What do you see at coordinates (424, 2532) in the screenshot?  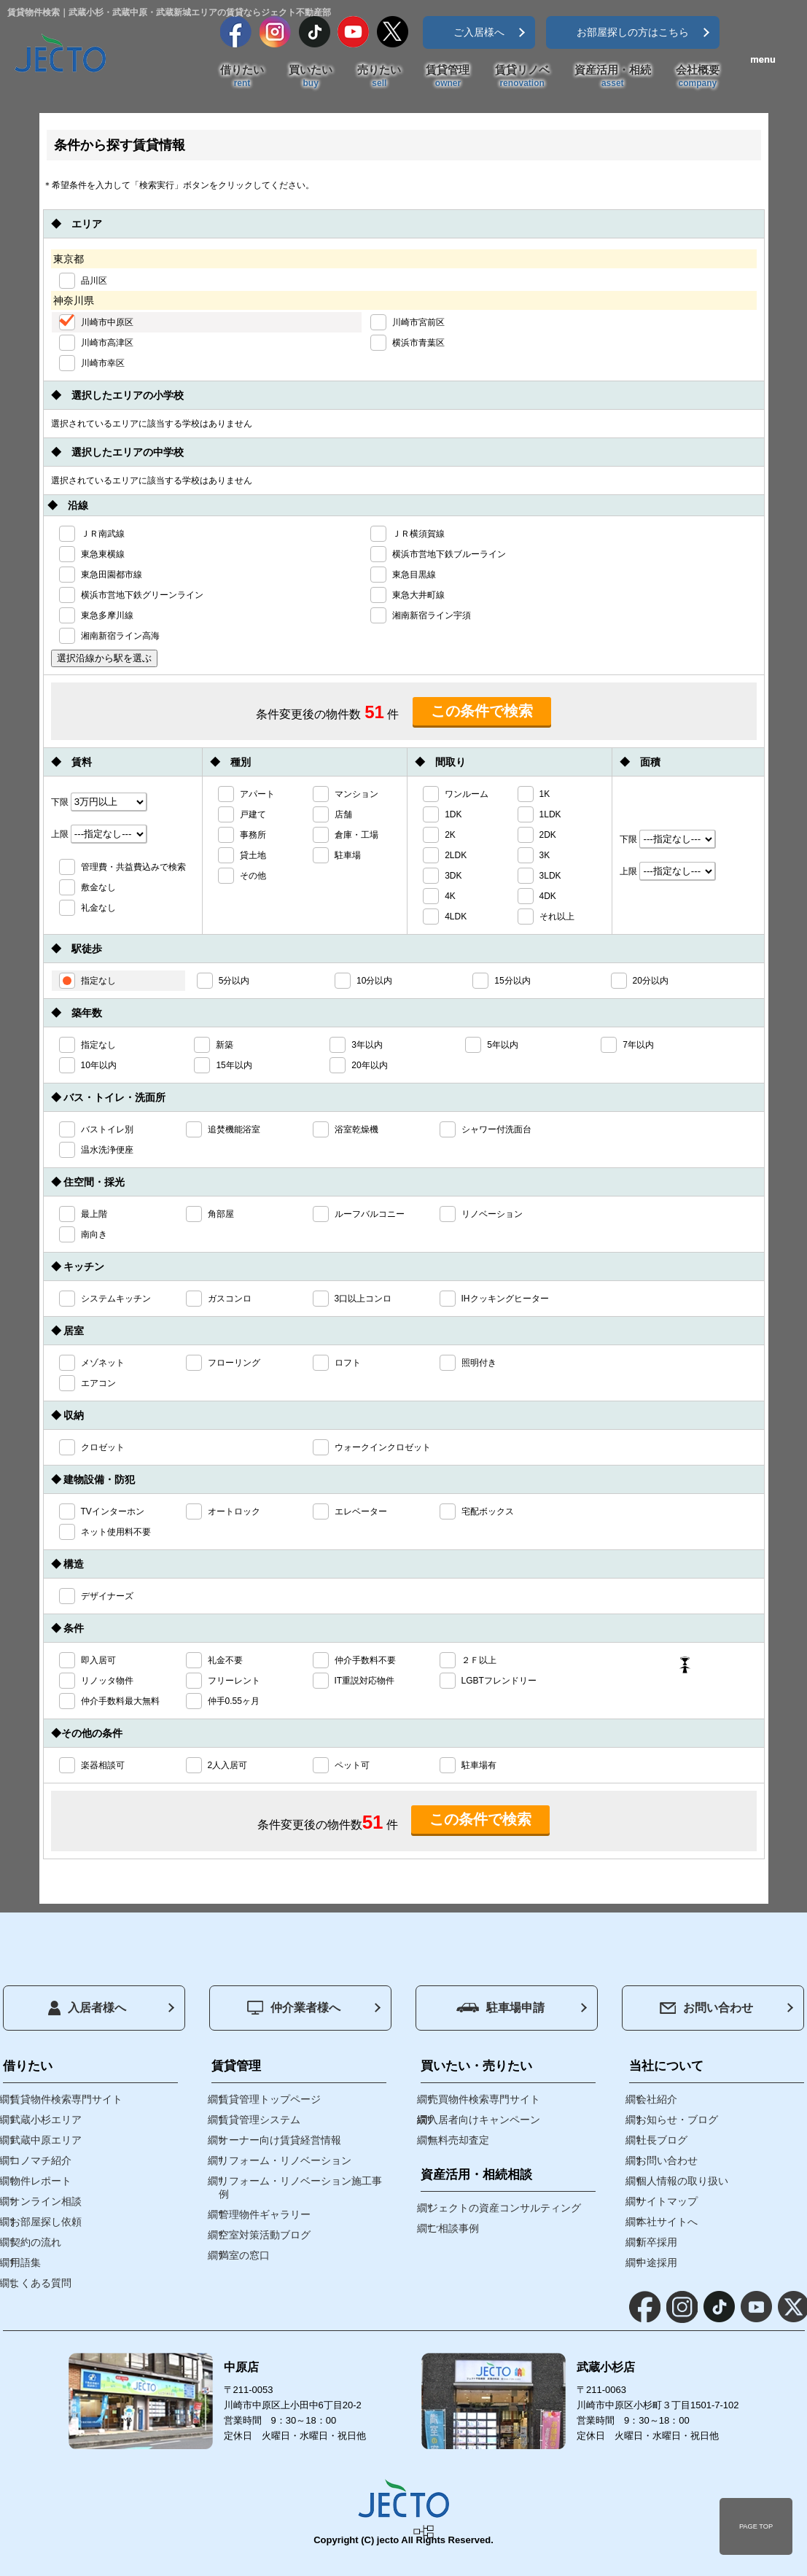 I see `expand or collapse a hierarchical tree view` at bounding box center [424, 2532].